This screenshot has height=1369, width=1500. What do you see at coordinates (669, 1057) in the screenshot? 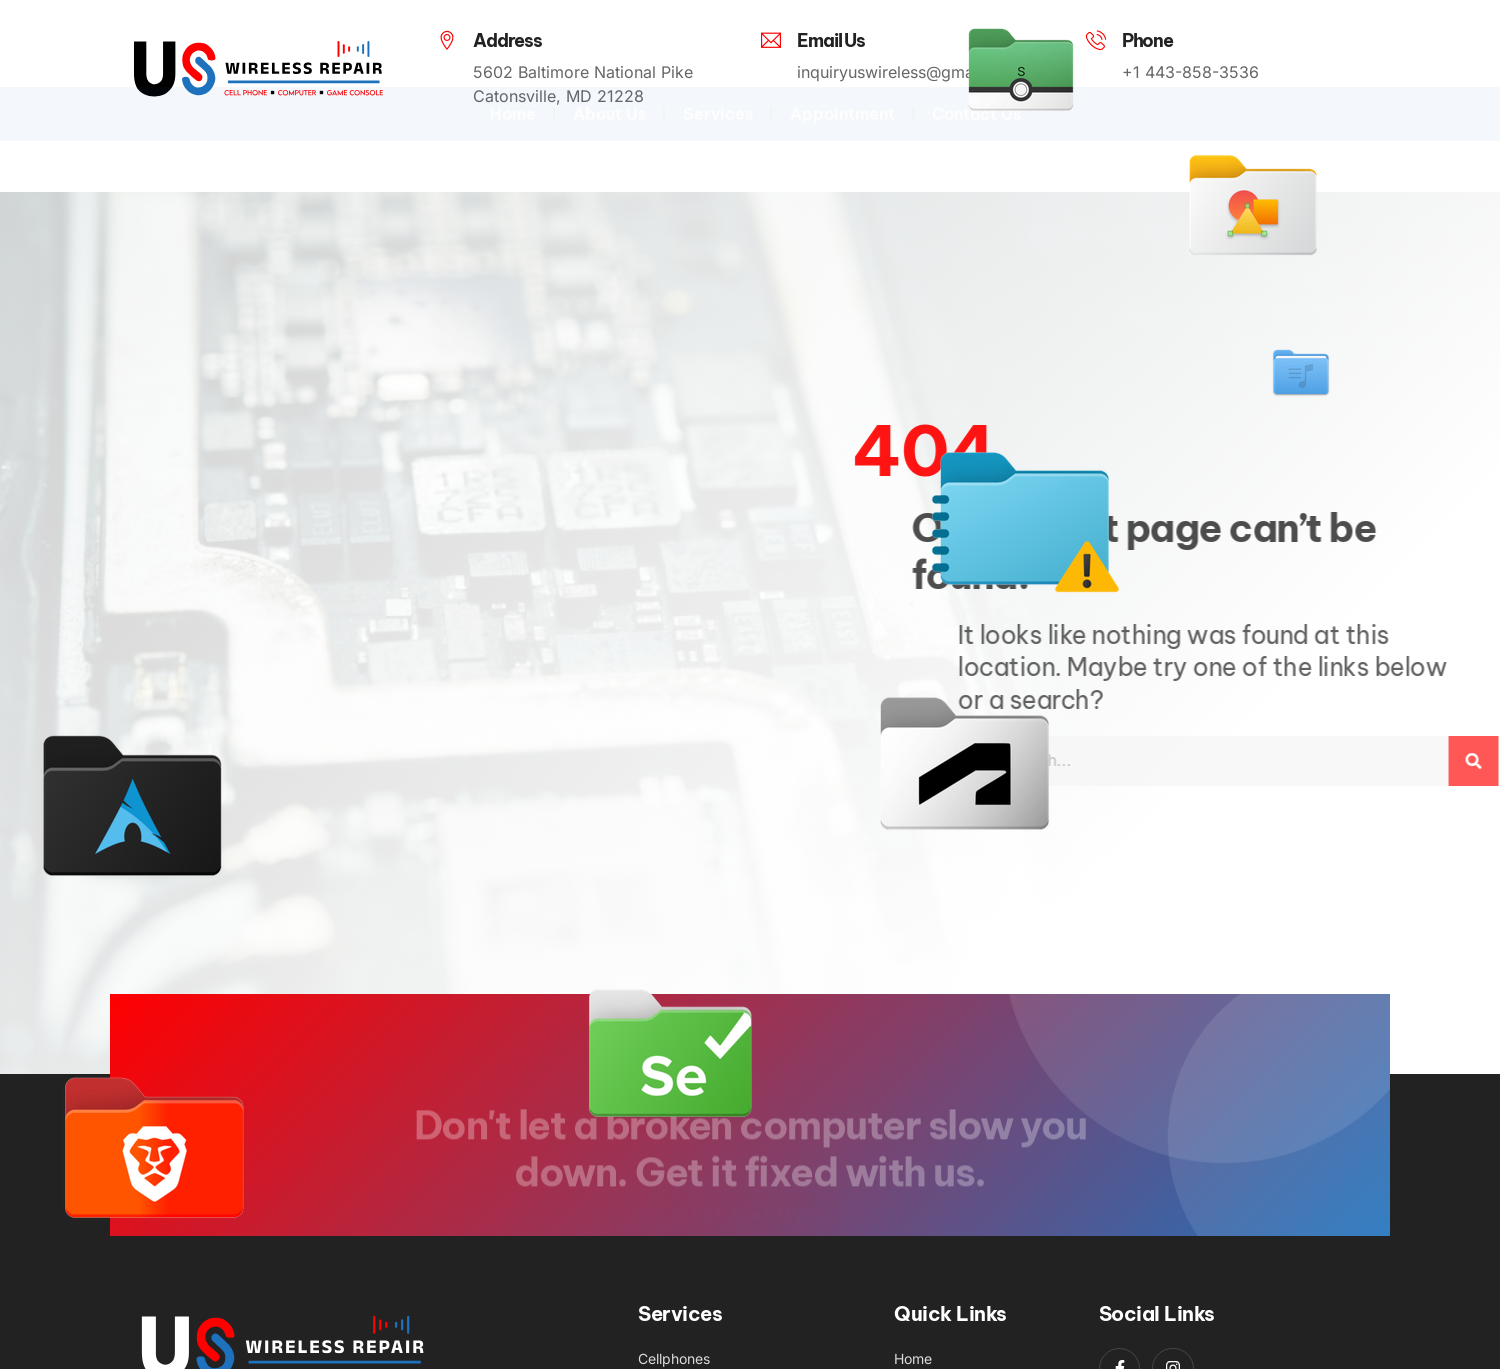
I see `folder containing selenium test automation files` at bounding box center [669, 1057].